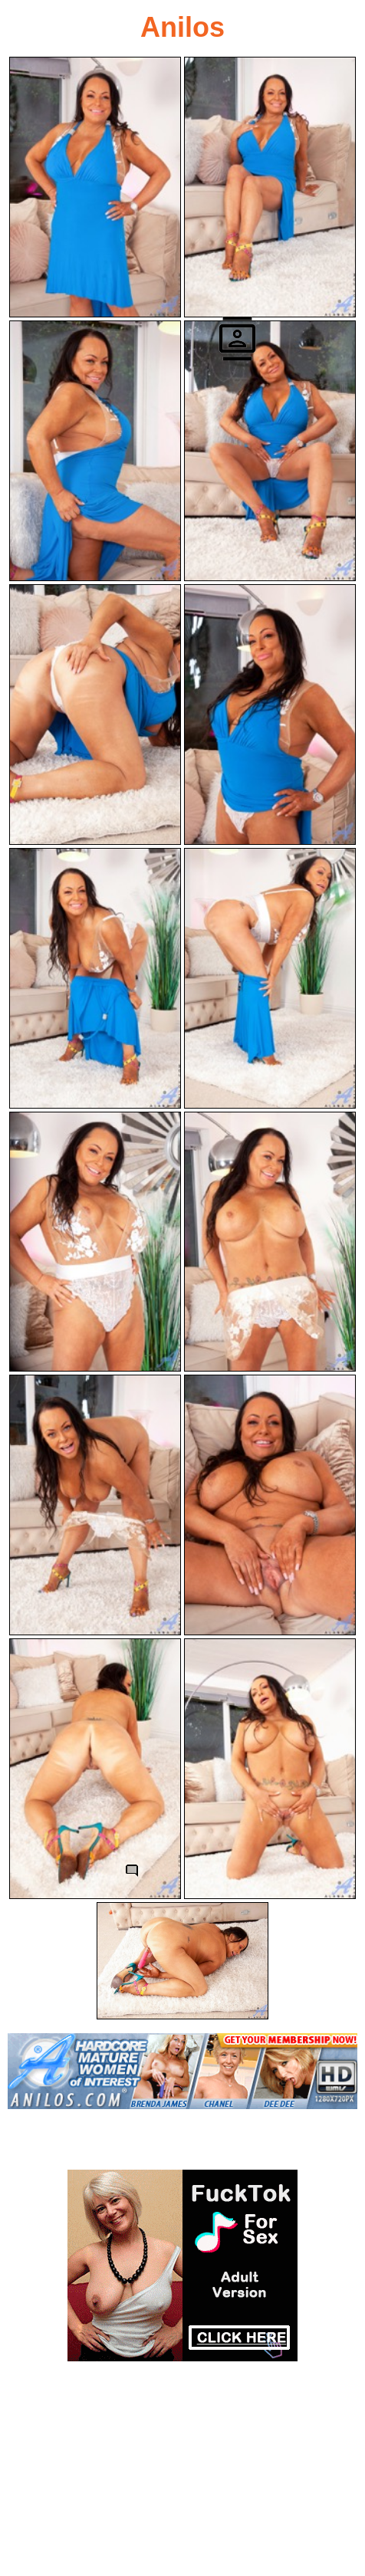 Image resolution: width=365 pixels, height=2576 pixels. Describe the element at coordinates (237, 338) in the screenshot. I see `view your contacts list` at that location.